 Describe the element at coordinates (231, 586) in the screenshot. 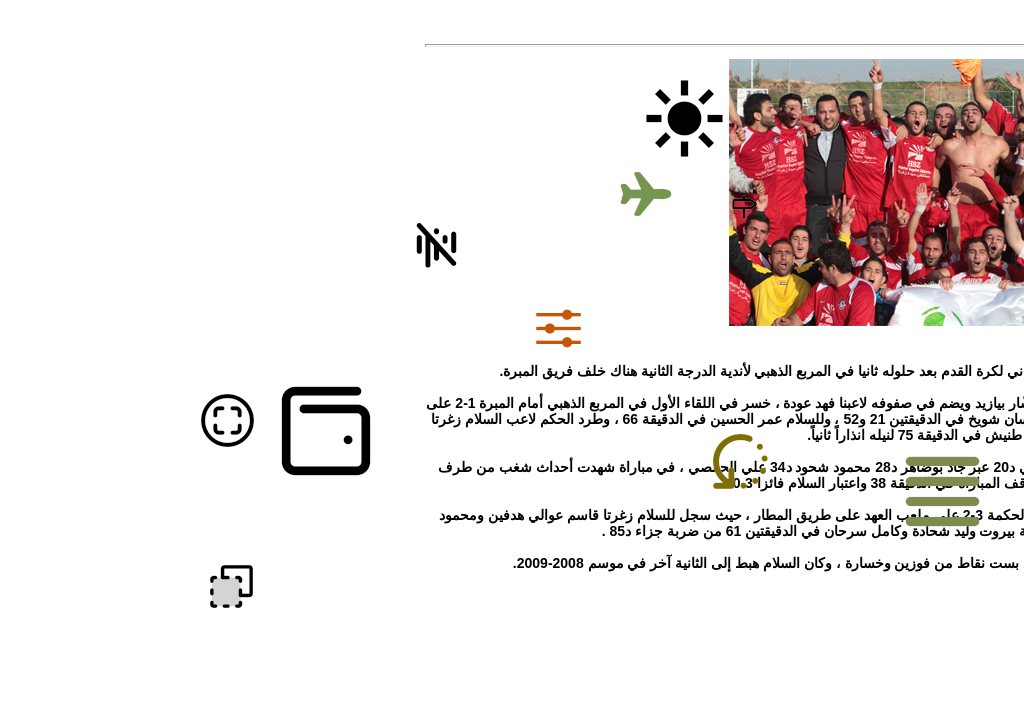

I see `bring selection to front layer` at that location.